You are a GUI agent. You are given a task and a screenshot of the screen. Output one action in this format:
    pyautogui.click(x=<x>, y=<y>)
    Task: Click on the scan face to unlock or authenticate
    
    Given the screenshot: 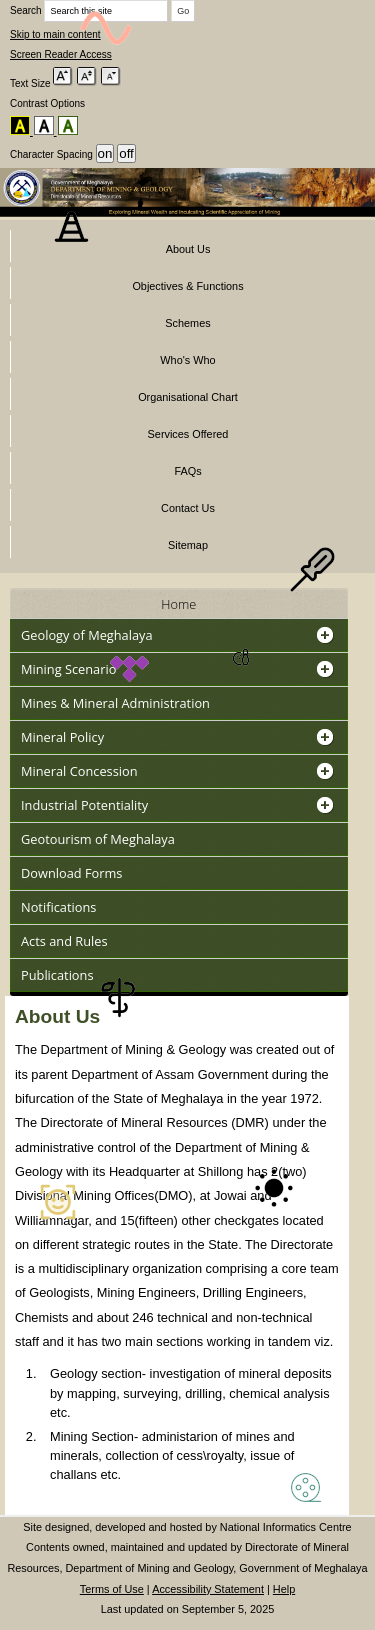 What is the action you would take?
    pyautogui.click(x=58, y=1202)
    